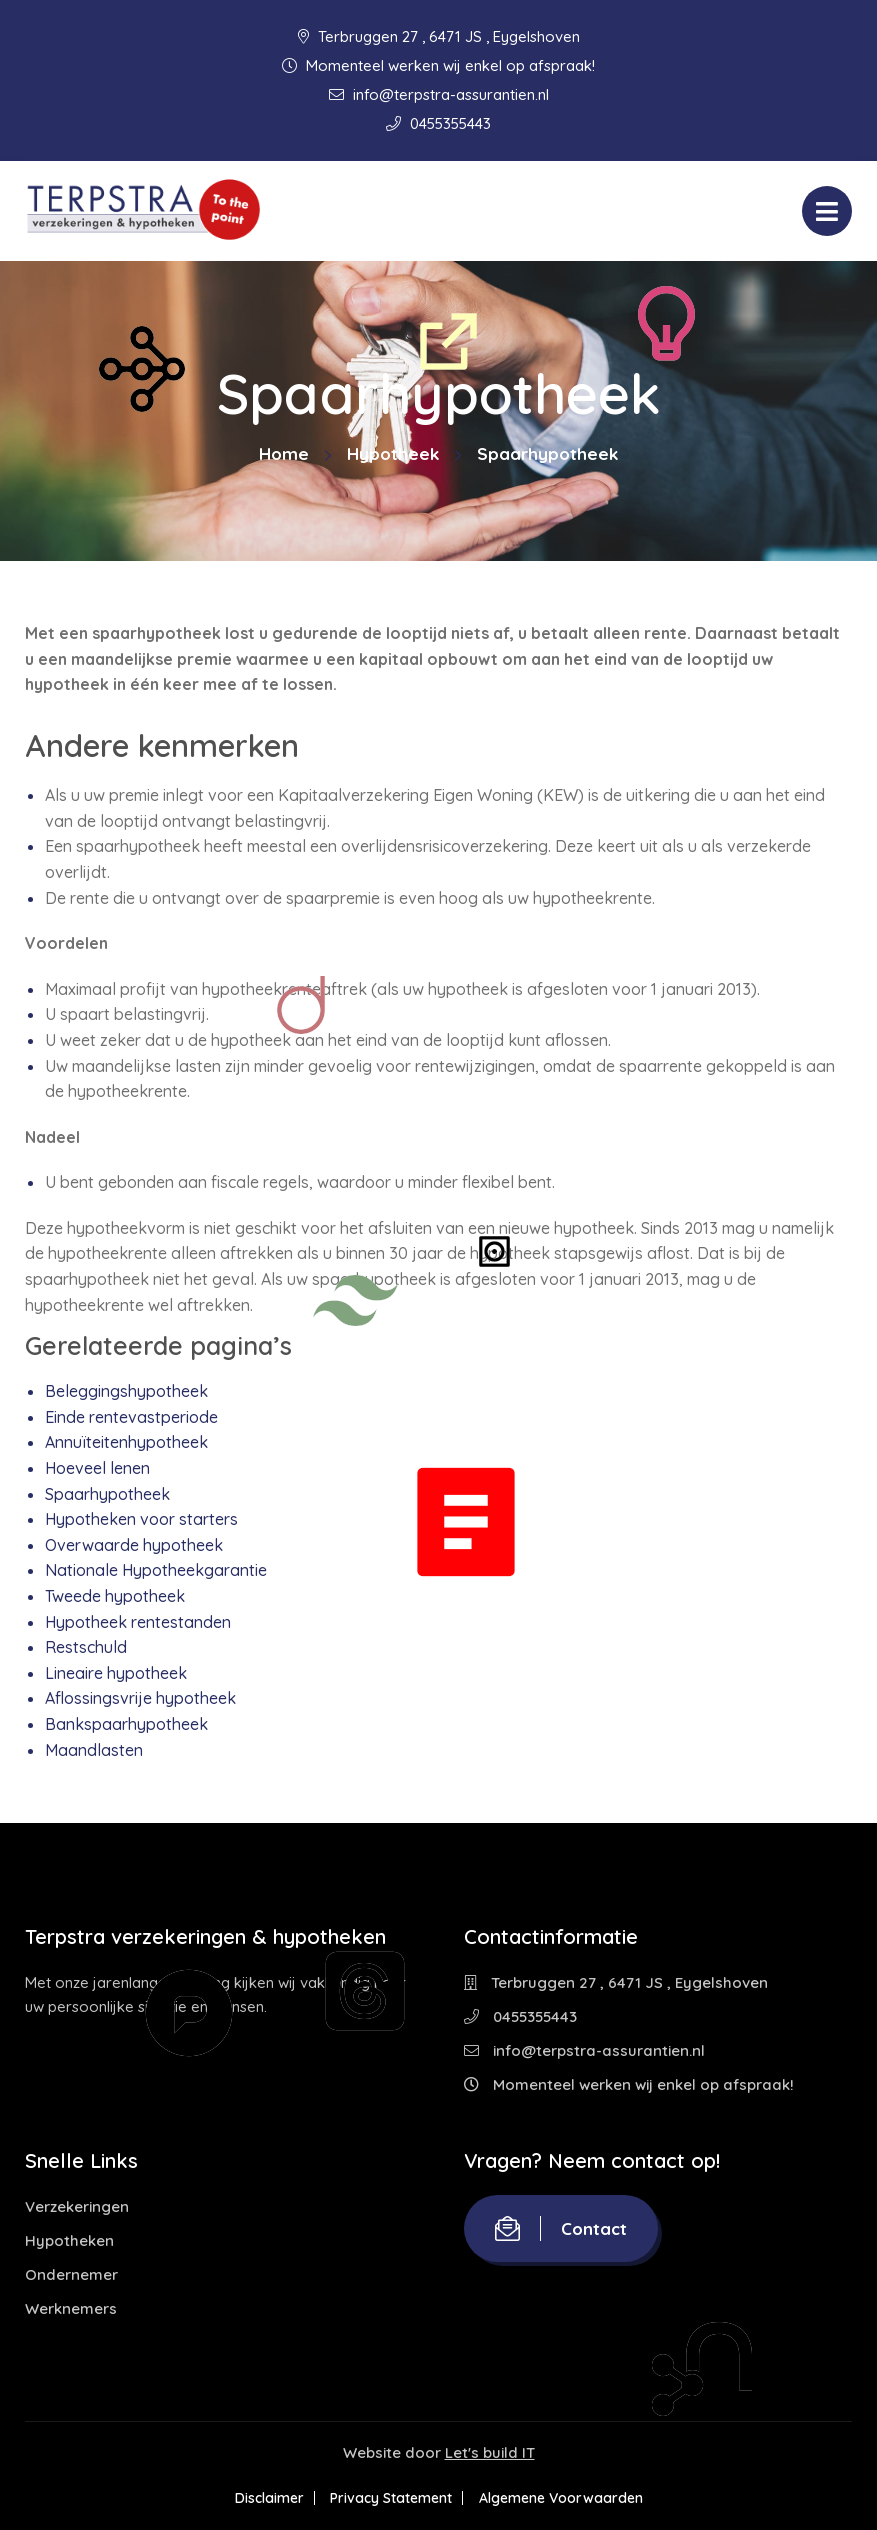  I want to click on view document list or file directory, so click(466, 1522).